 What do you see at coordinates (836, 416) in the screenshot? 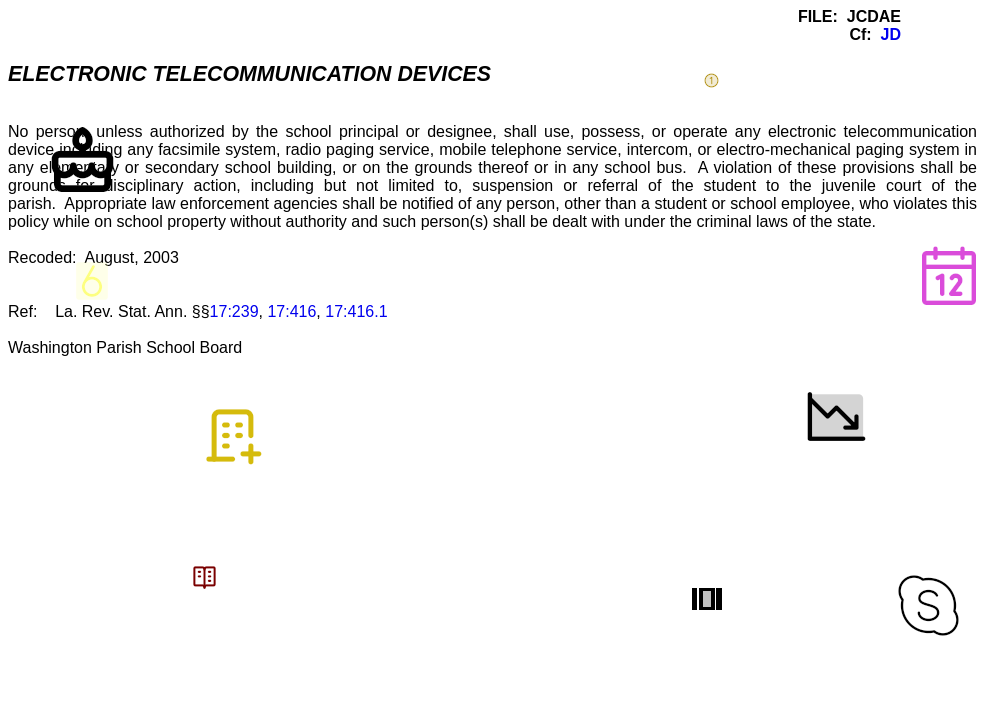
I see `view declining trend data` at bounding box center [836, 416].